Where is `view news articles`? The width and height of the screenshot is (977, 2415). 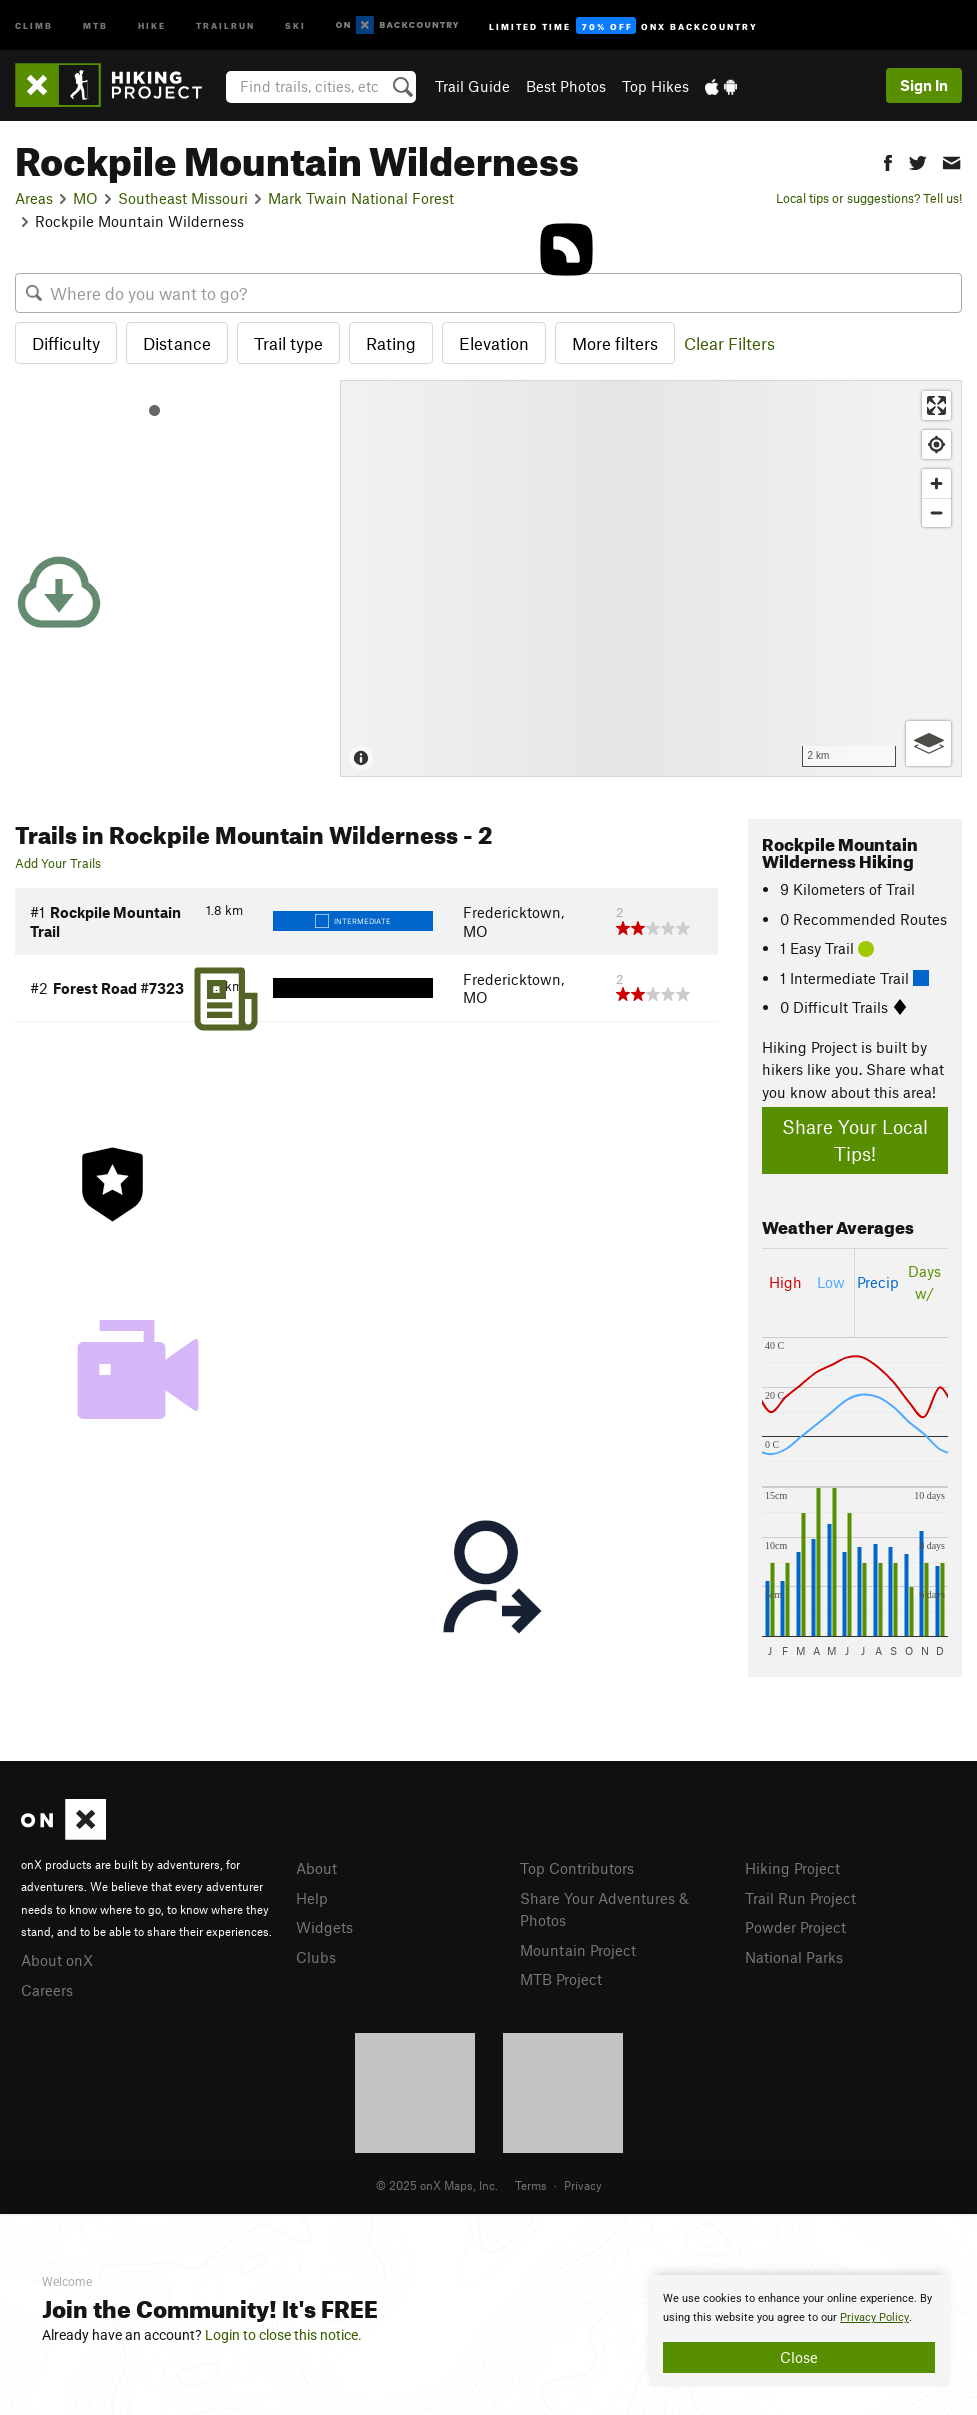 view news articles is located at coordinates (226, 999).